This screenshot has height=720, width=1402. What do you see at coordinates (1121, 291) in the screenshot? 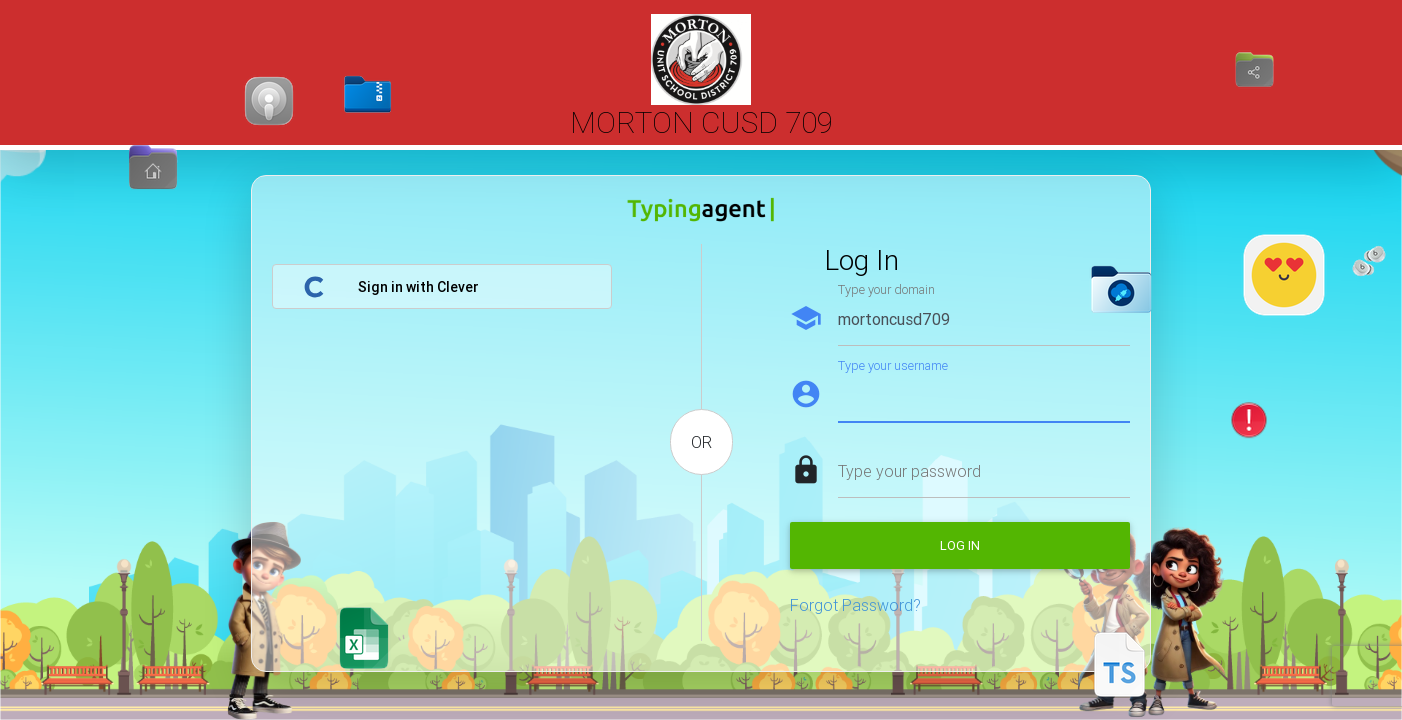
I see `open microsoft iot plug and play folder` at bounding box center [1121, 291].